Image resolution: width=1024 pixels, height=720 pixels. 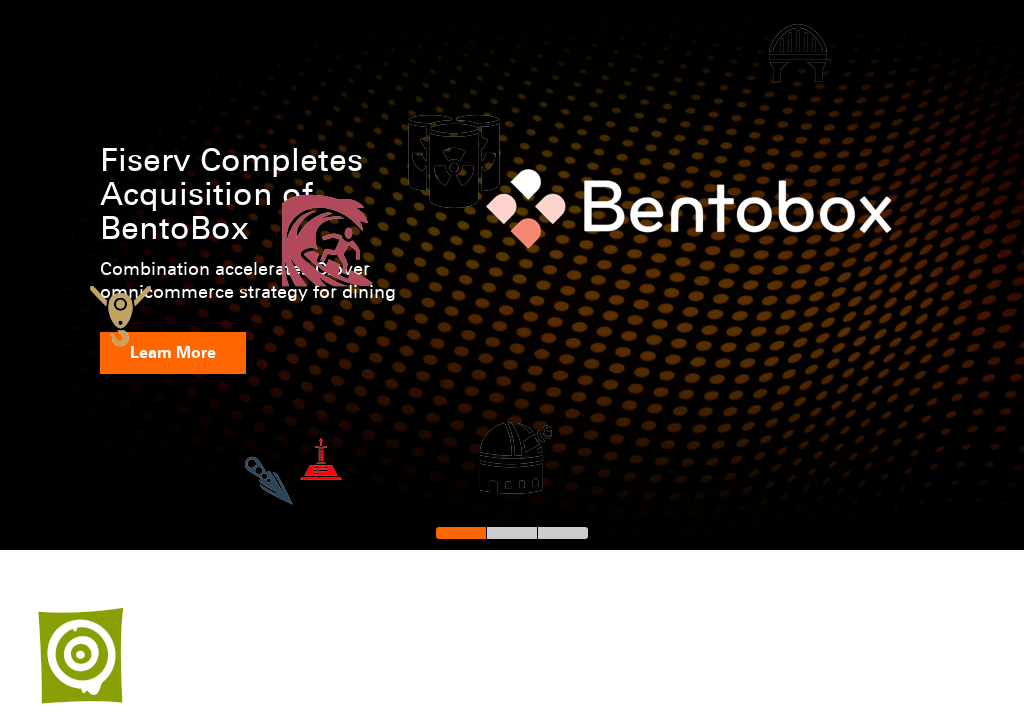 I want to click on view wanted poster or bounty target, so click(x=81, y=655).